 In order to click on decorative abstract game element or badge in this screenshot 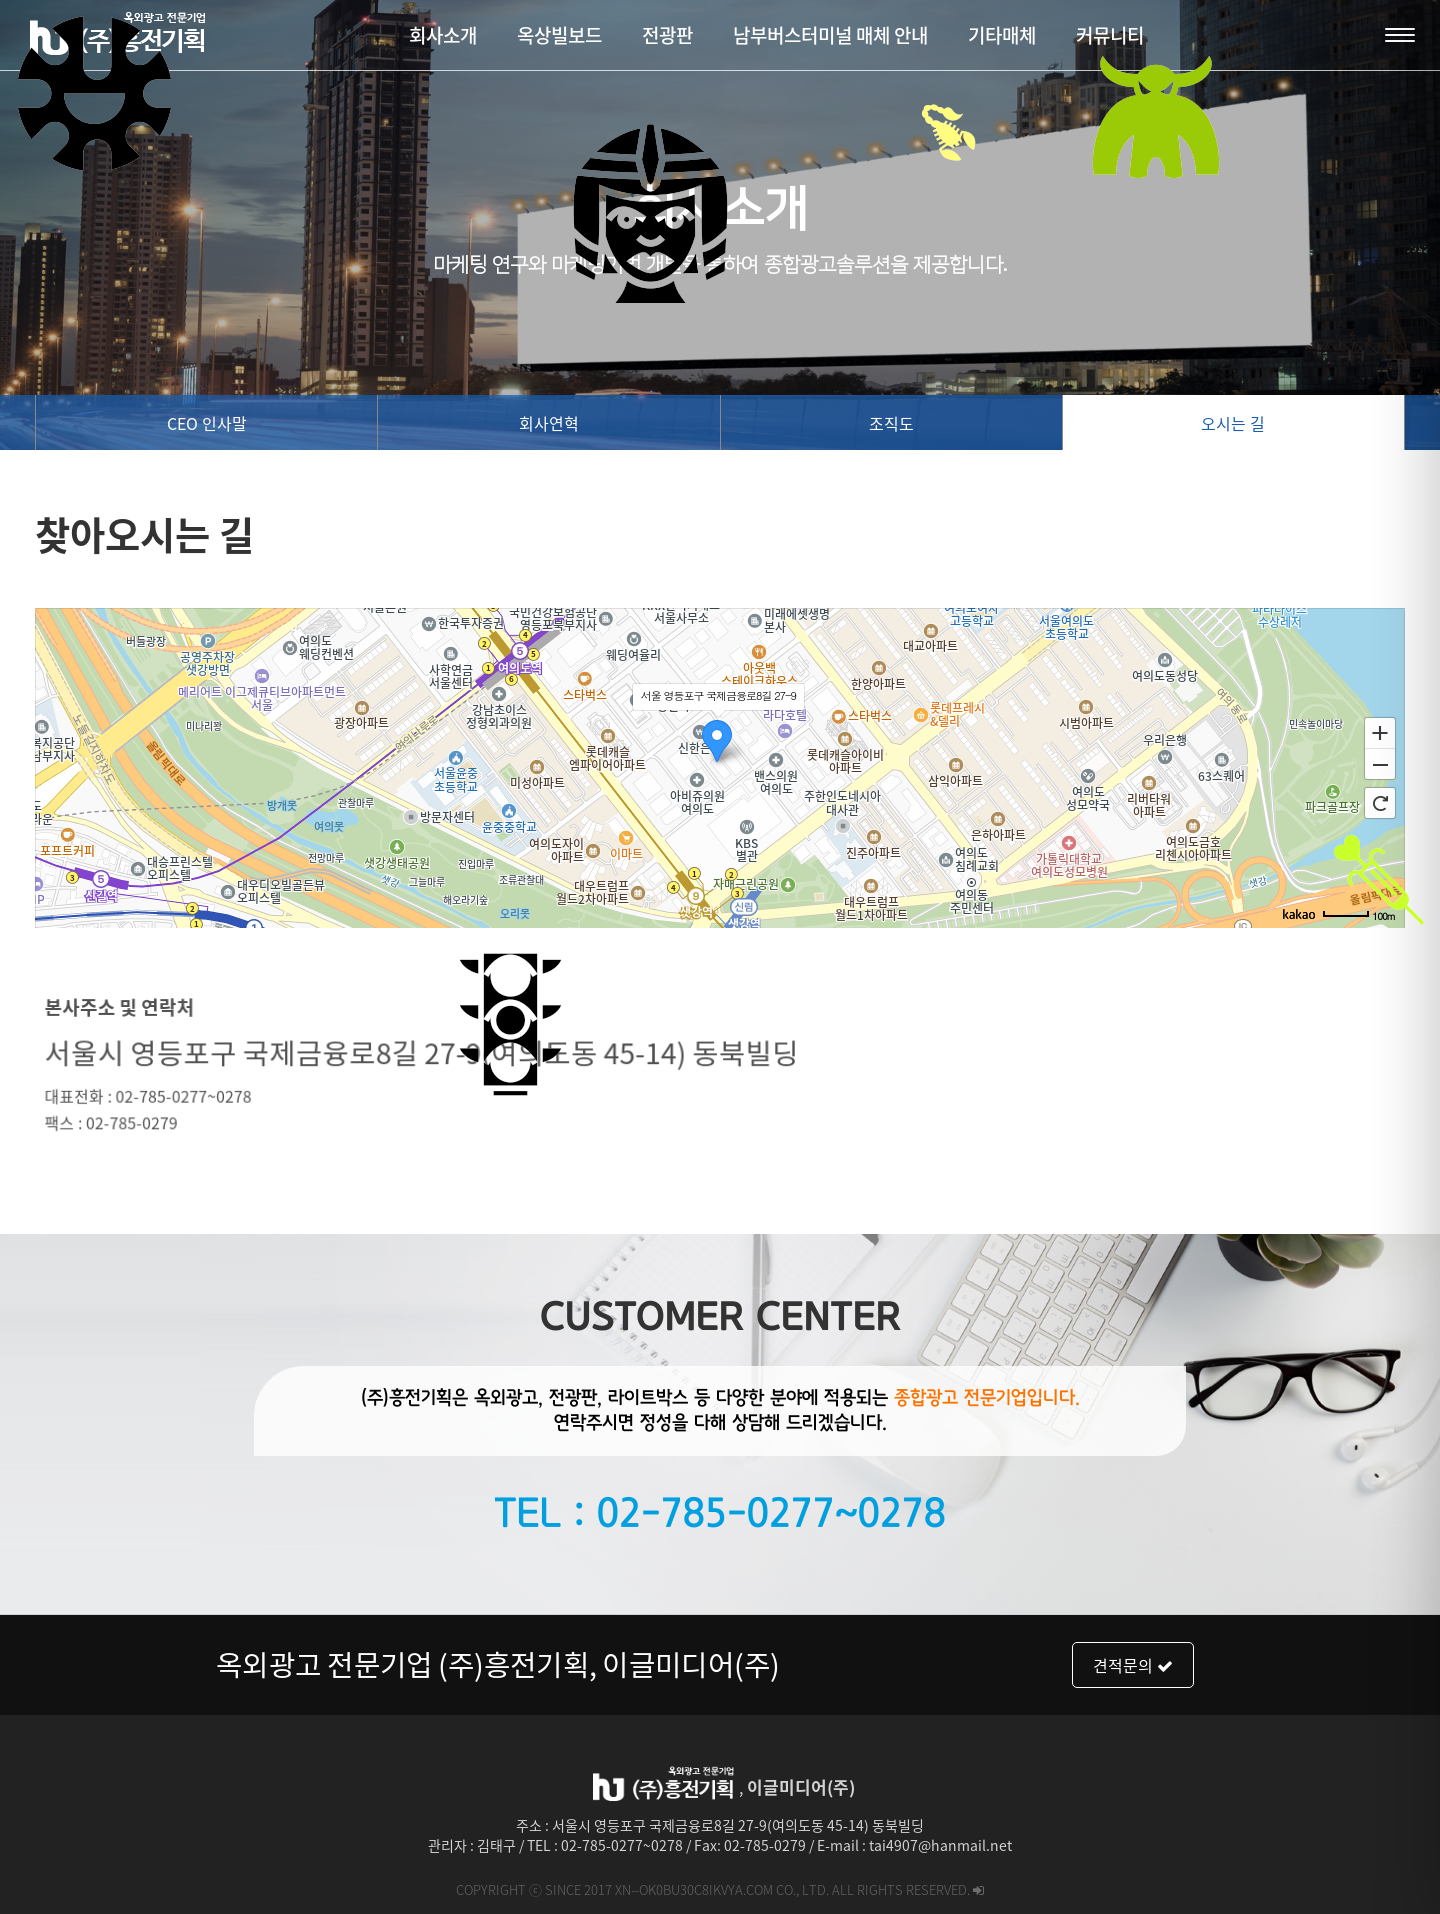, I will do `click(94, 93)`.